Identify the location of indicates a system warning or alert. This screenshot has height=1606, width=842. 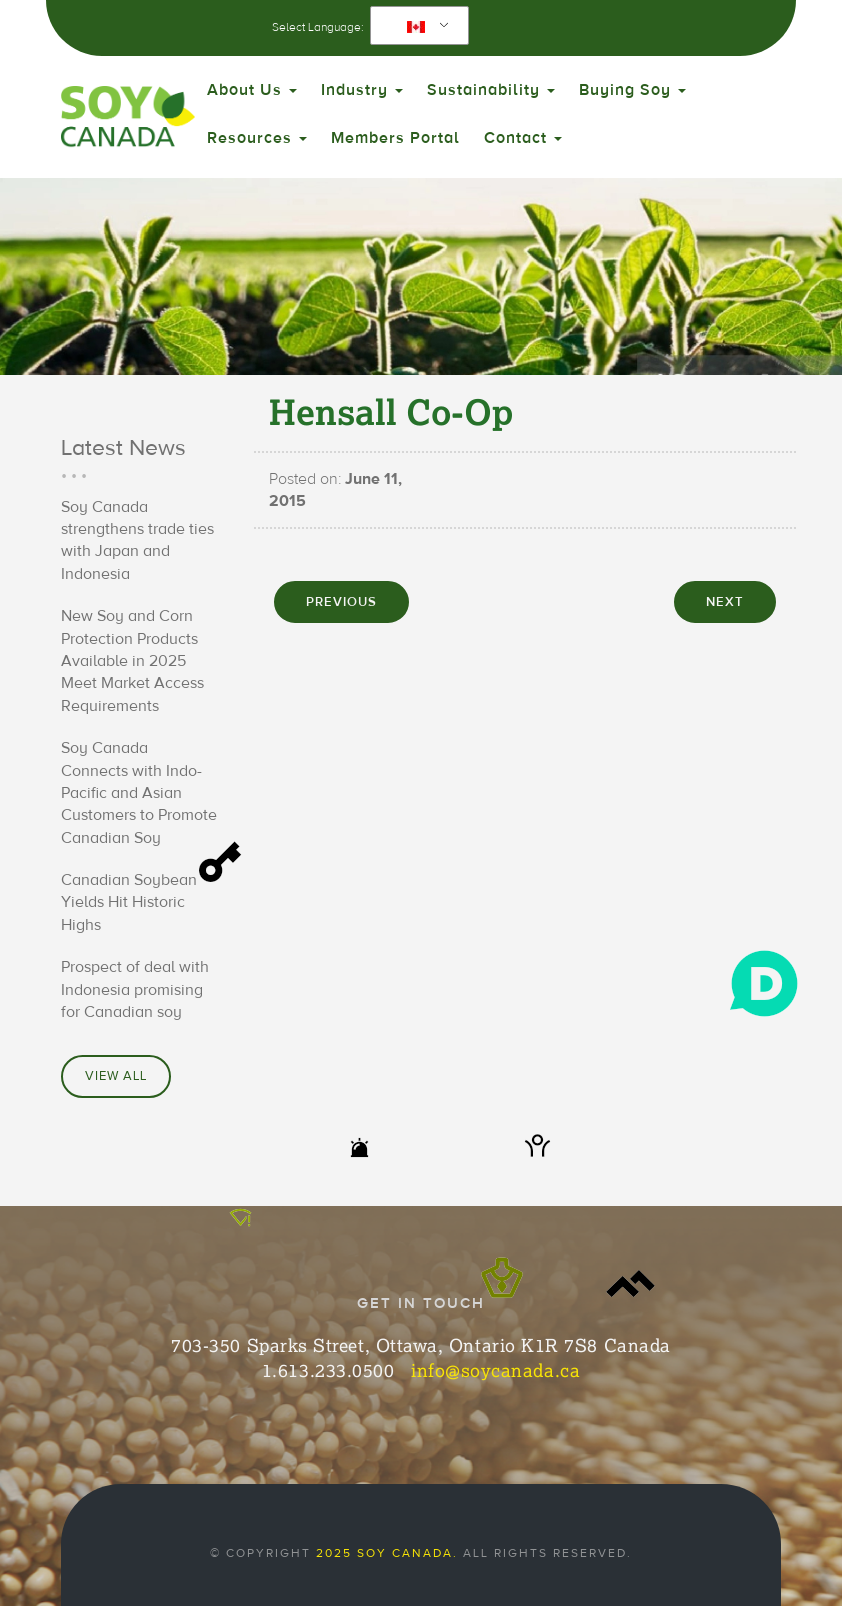
(359, 1147).